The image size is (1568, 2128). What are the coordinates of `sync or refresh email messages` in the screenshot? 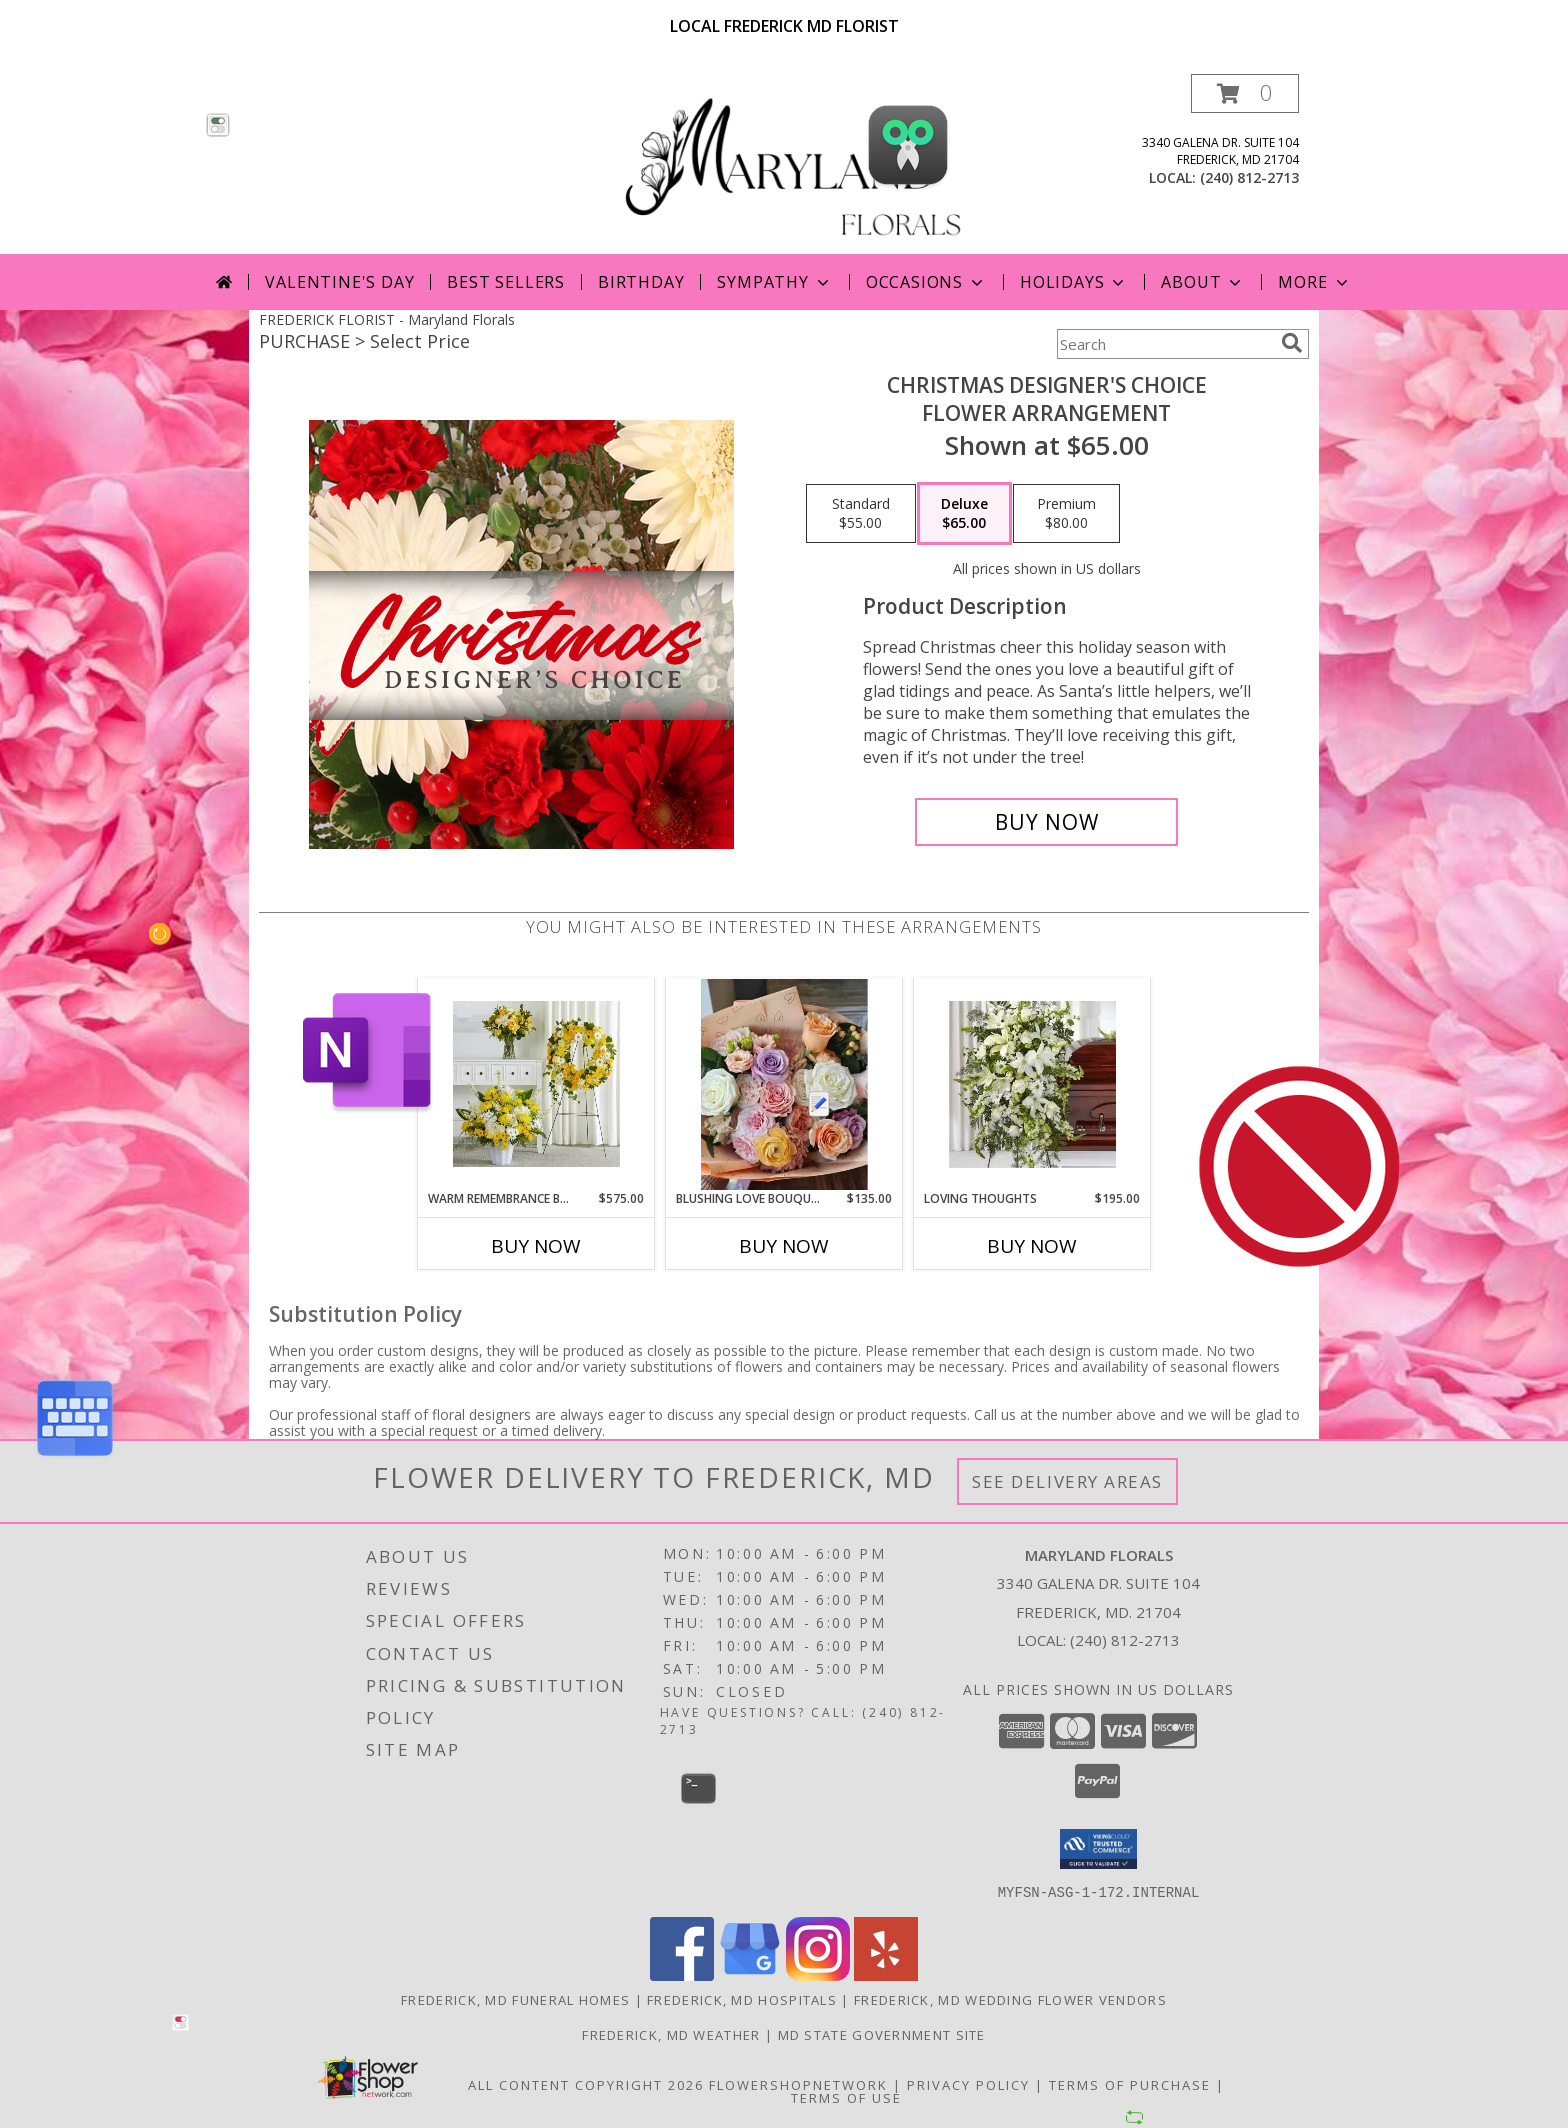 It's located at (1134, 2117).